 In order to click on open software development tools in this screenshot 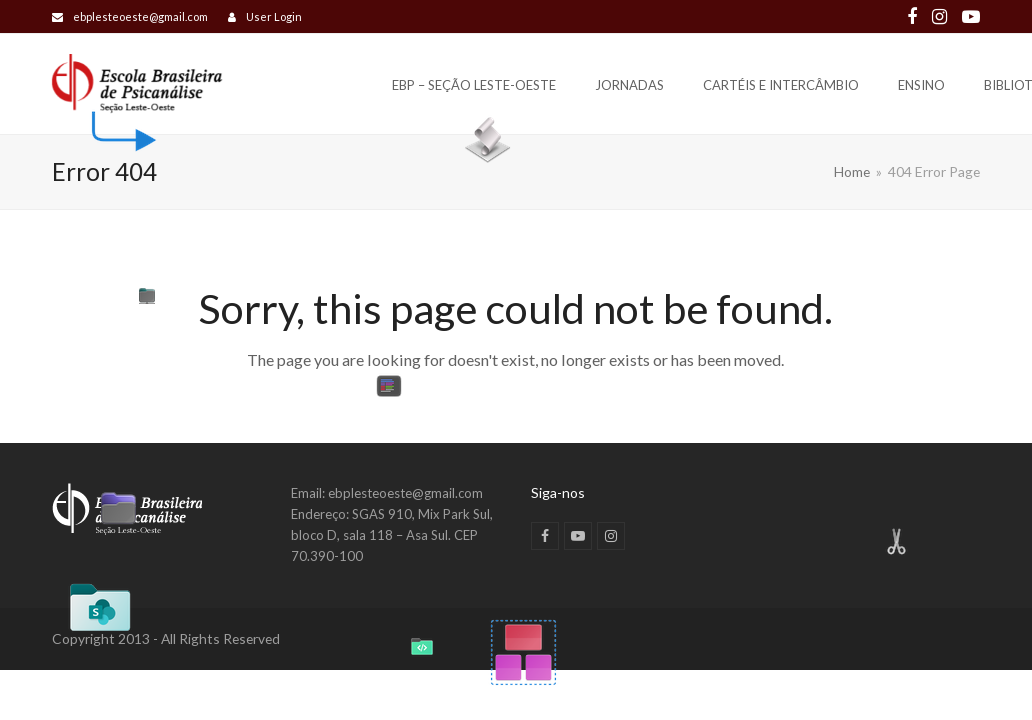, I will do `click(389, 386)`.